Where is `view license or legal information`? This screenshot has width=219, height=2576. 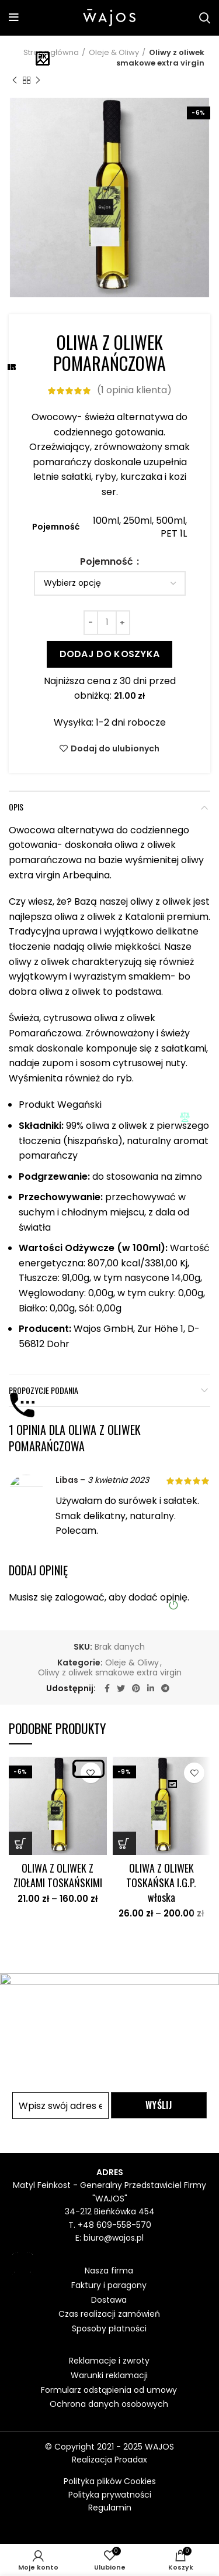
view license or legal information is located at coordinates (185, 1117).